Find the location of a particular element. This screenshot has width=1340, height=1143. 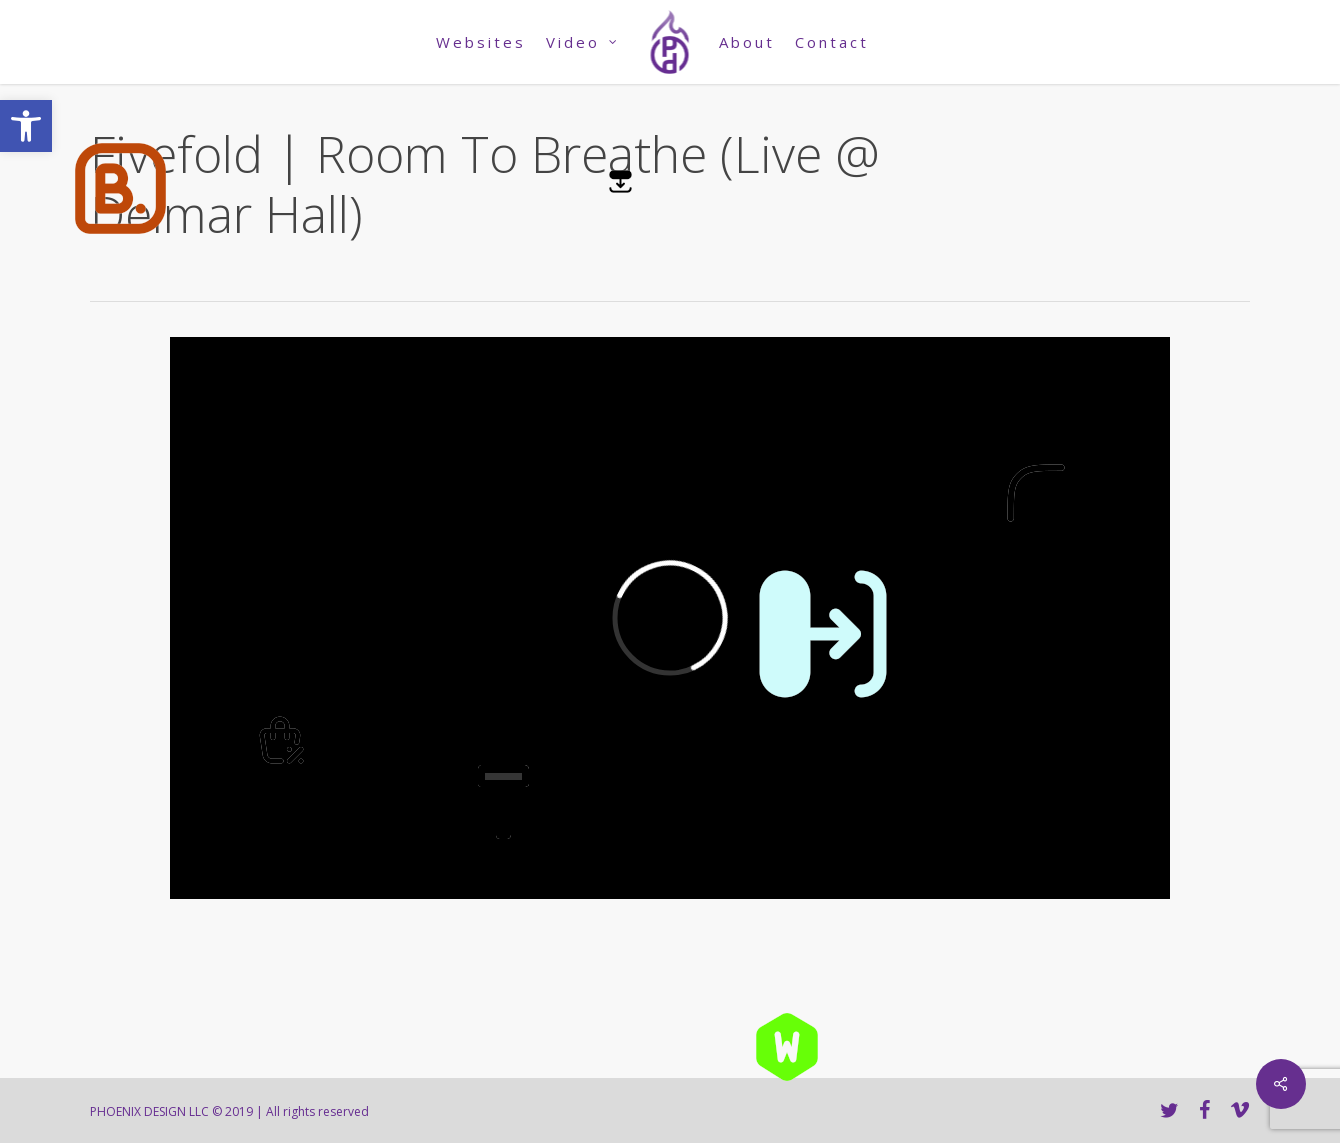

view discounted items in your shopping bag is located at coordinates (280, 740).